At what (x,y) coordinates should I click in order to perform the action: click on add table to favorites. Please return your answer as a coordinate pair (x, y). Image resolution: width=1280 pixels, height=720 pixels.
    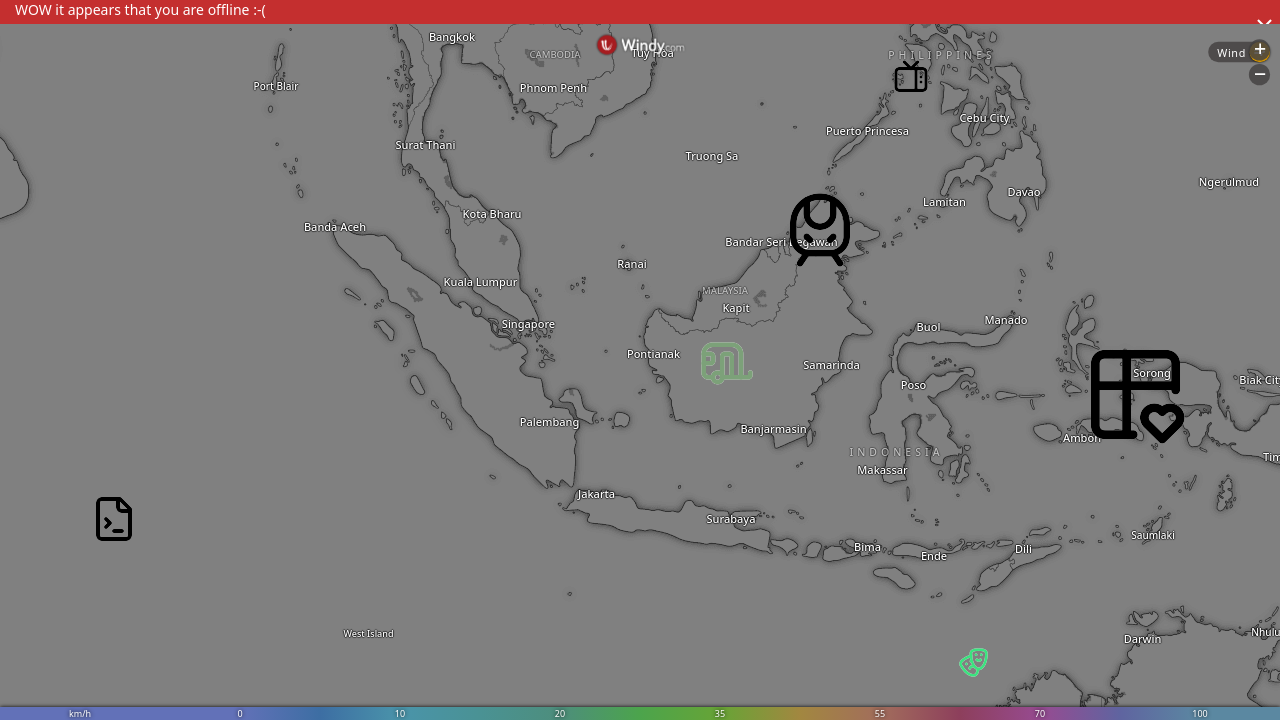
    Looking at the image, I should click on (1135, 394).